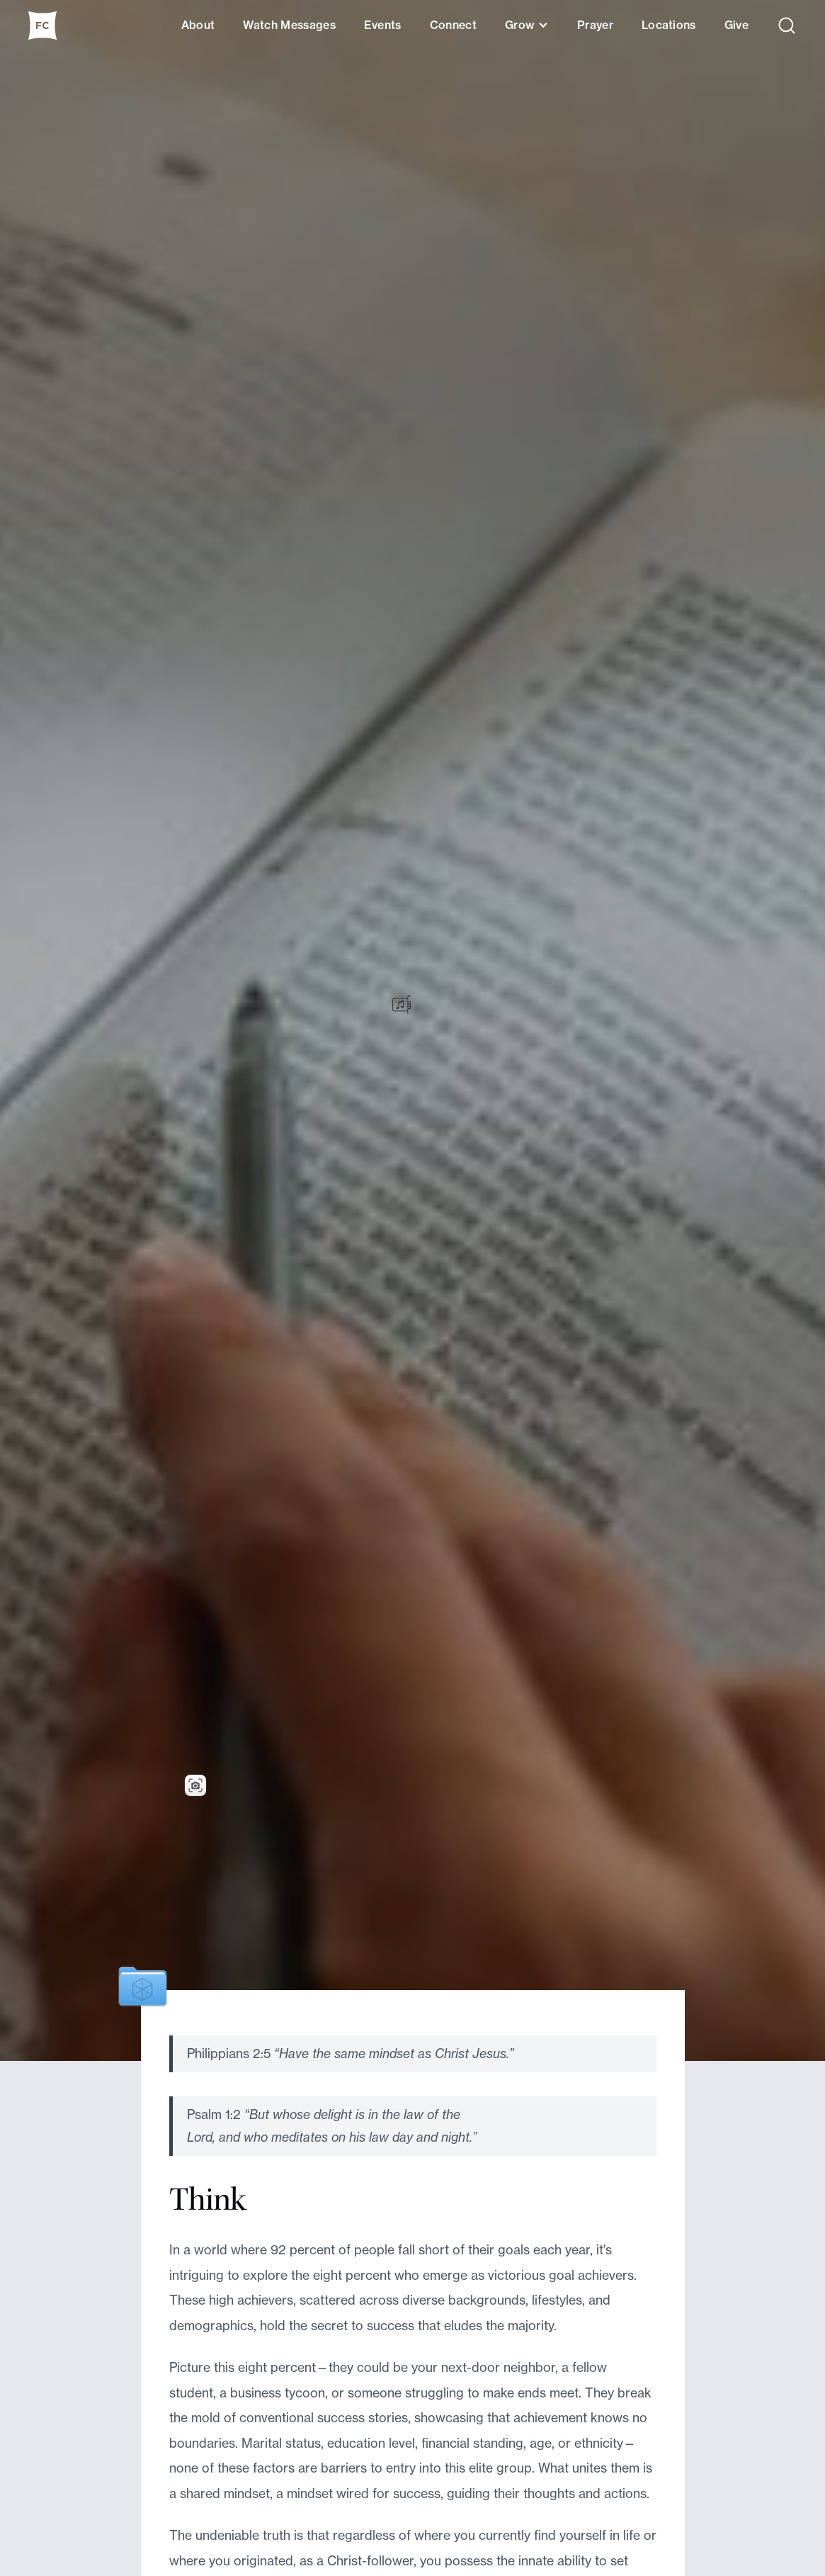 Image resolution: width=825 pixels, height=2576 pixels. What do you see at coordinates (402, 1005) in the screenshot?
I see `access sound card or audio device settings` at bounding box center [402, 1005].